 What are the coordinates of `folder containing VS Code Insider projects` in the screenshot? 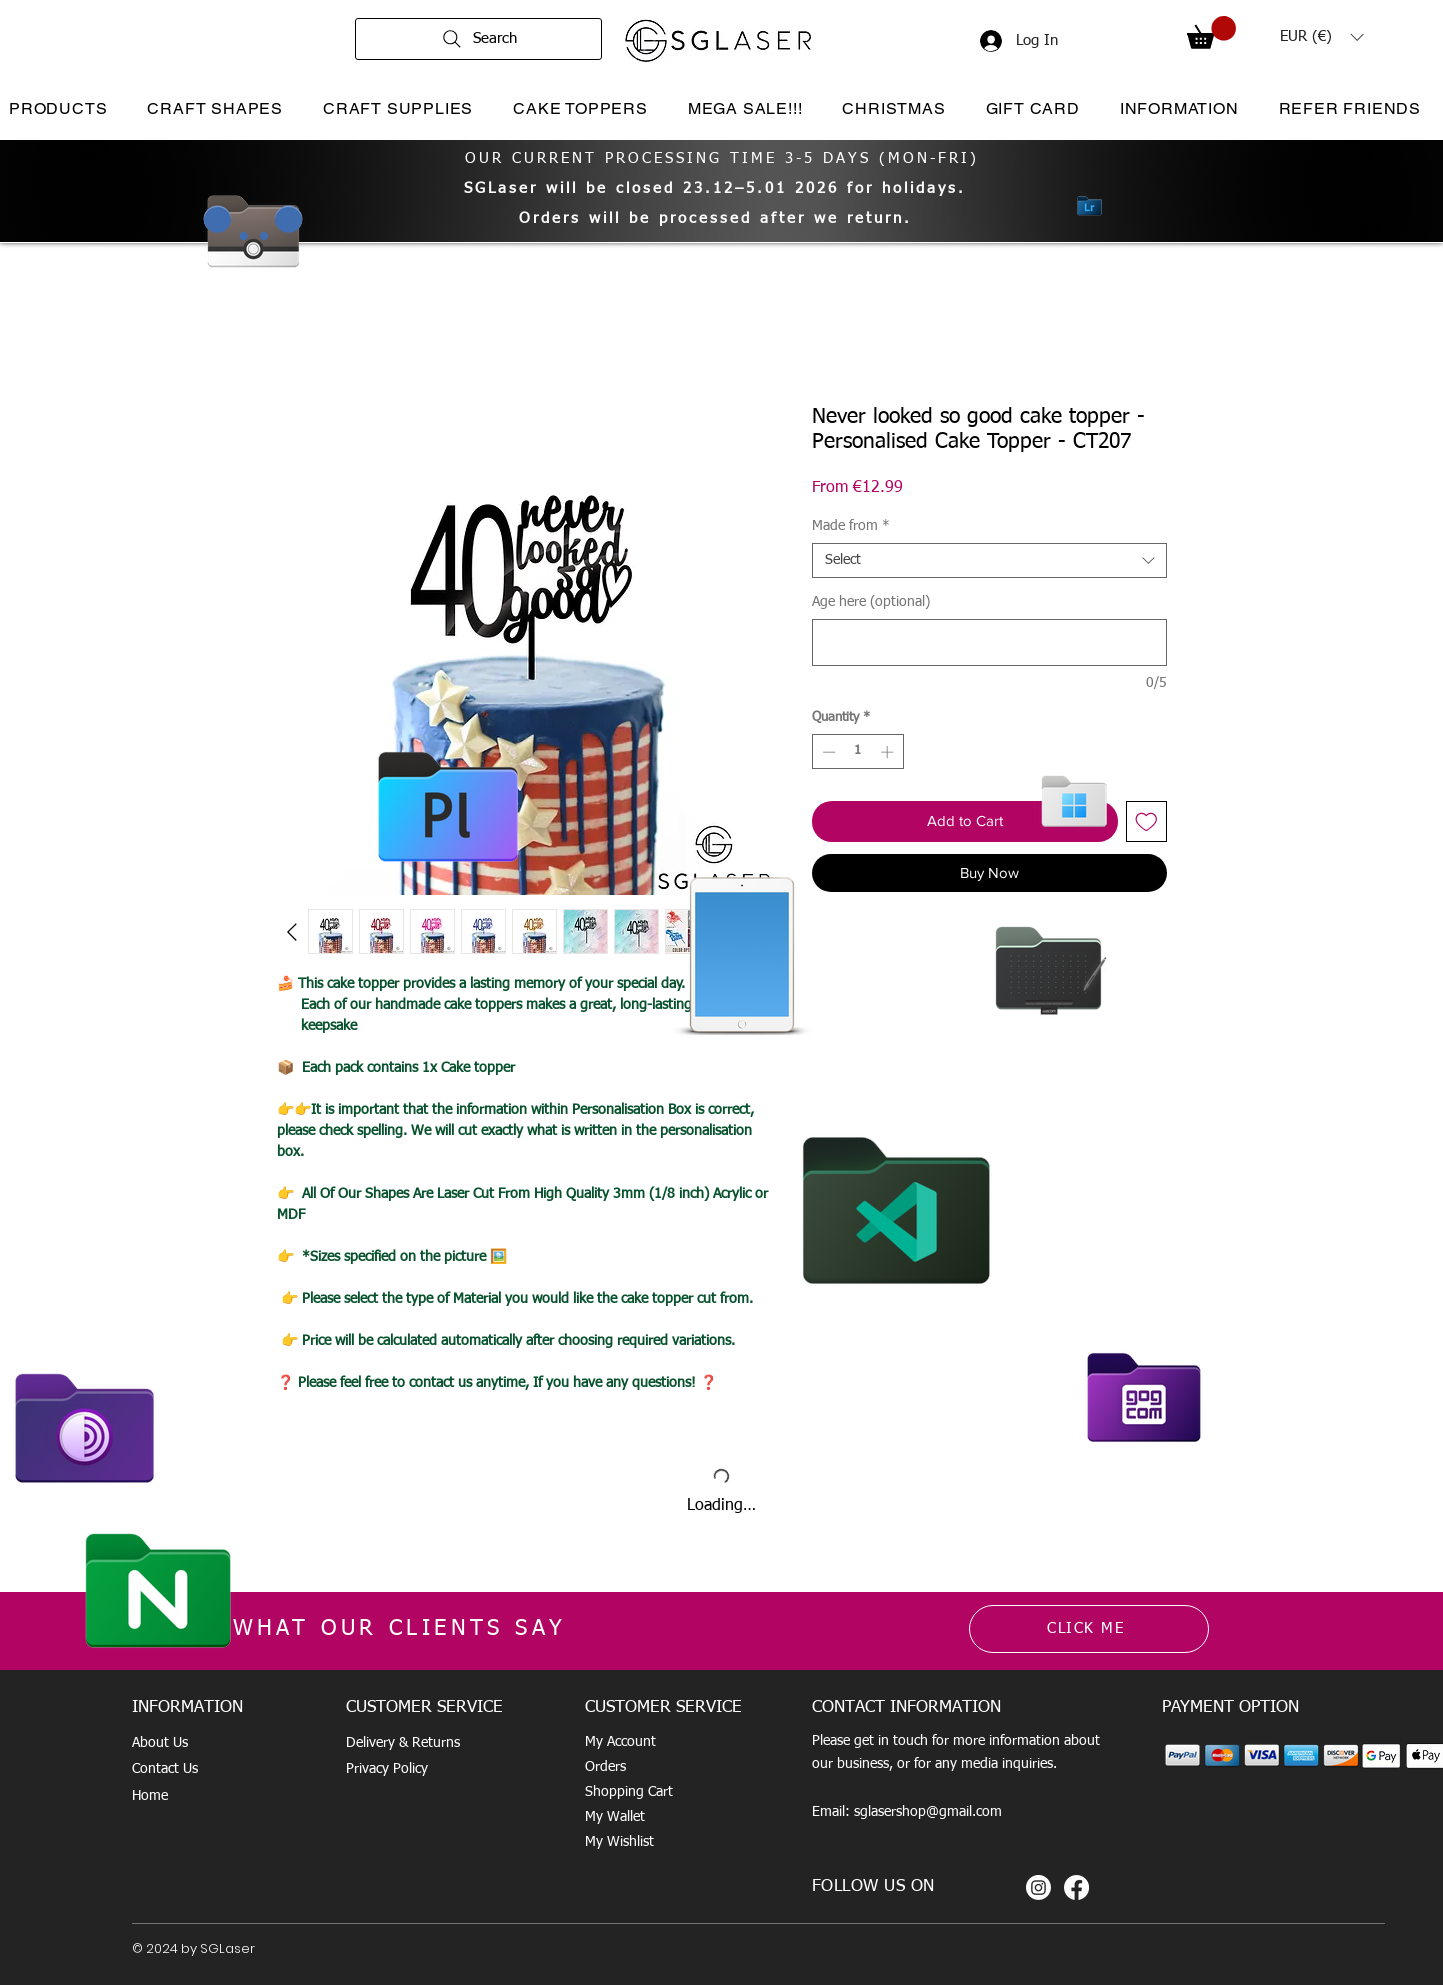 It's located at (895, 1215).